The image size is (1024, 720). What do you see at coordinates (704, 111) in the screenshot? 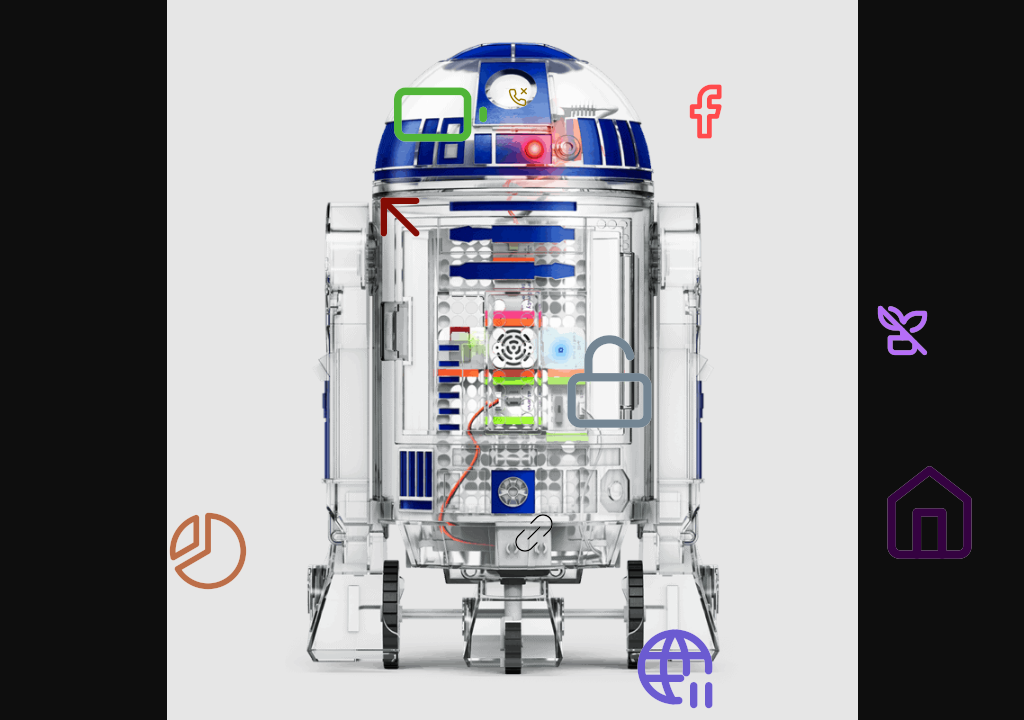
I see `open Facebook app` at bounding box center [704, 111].